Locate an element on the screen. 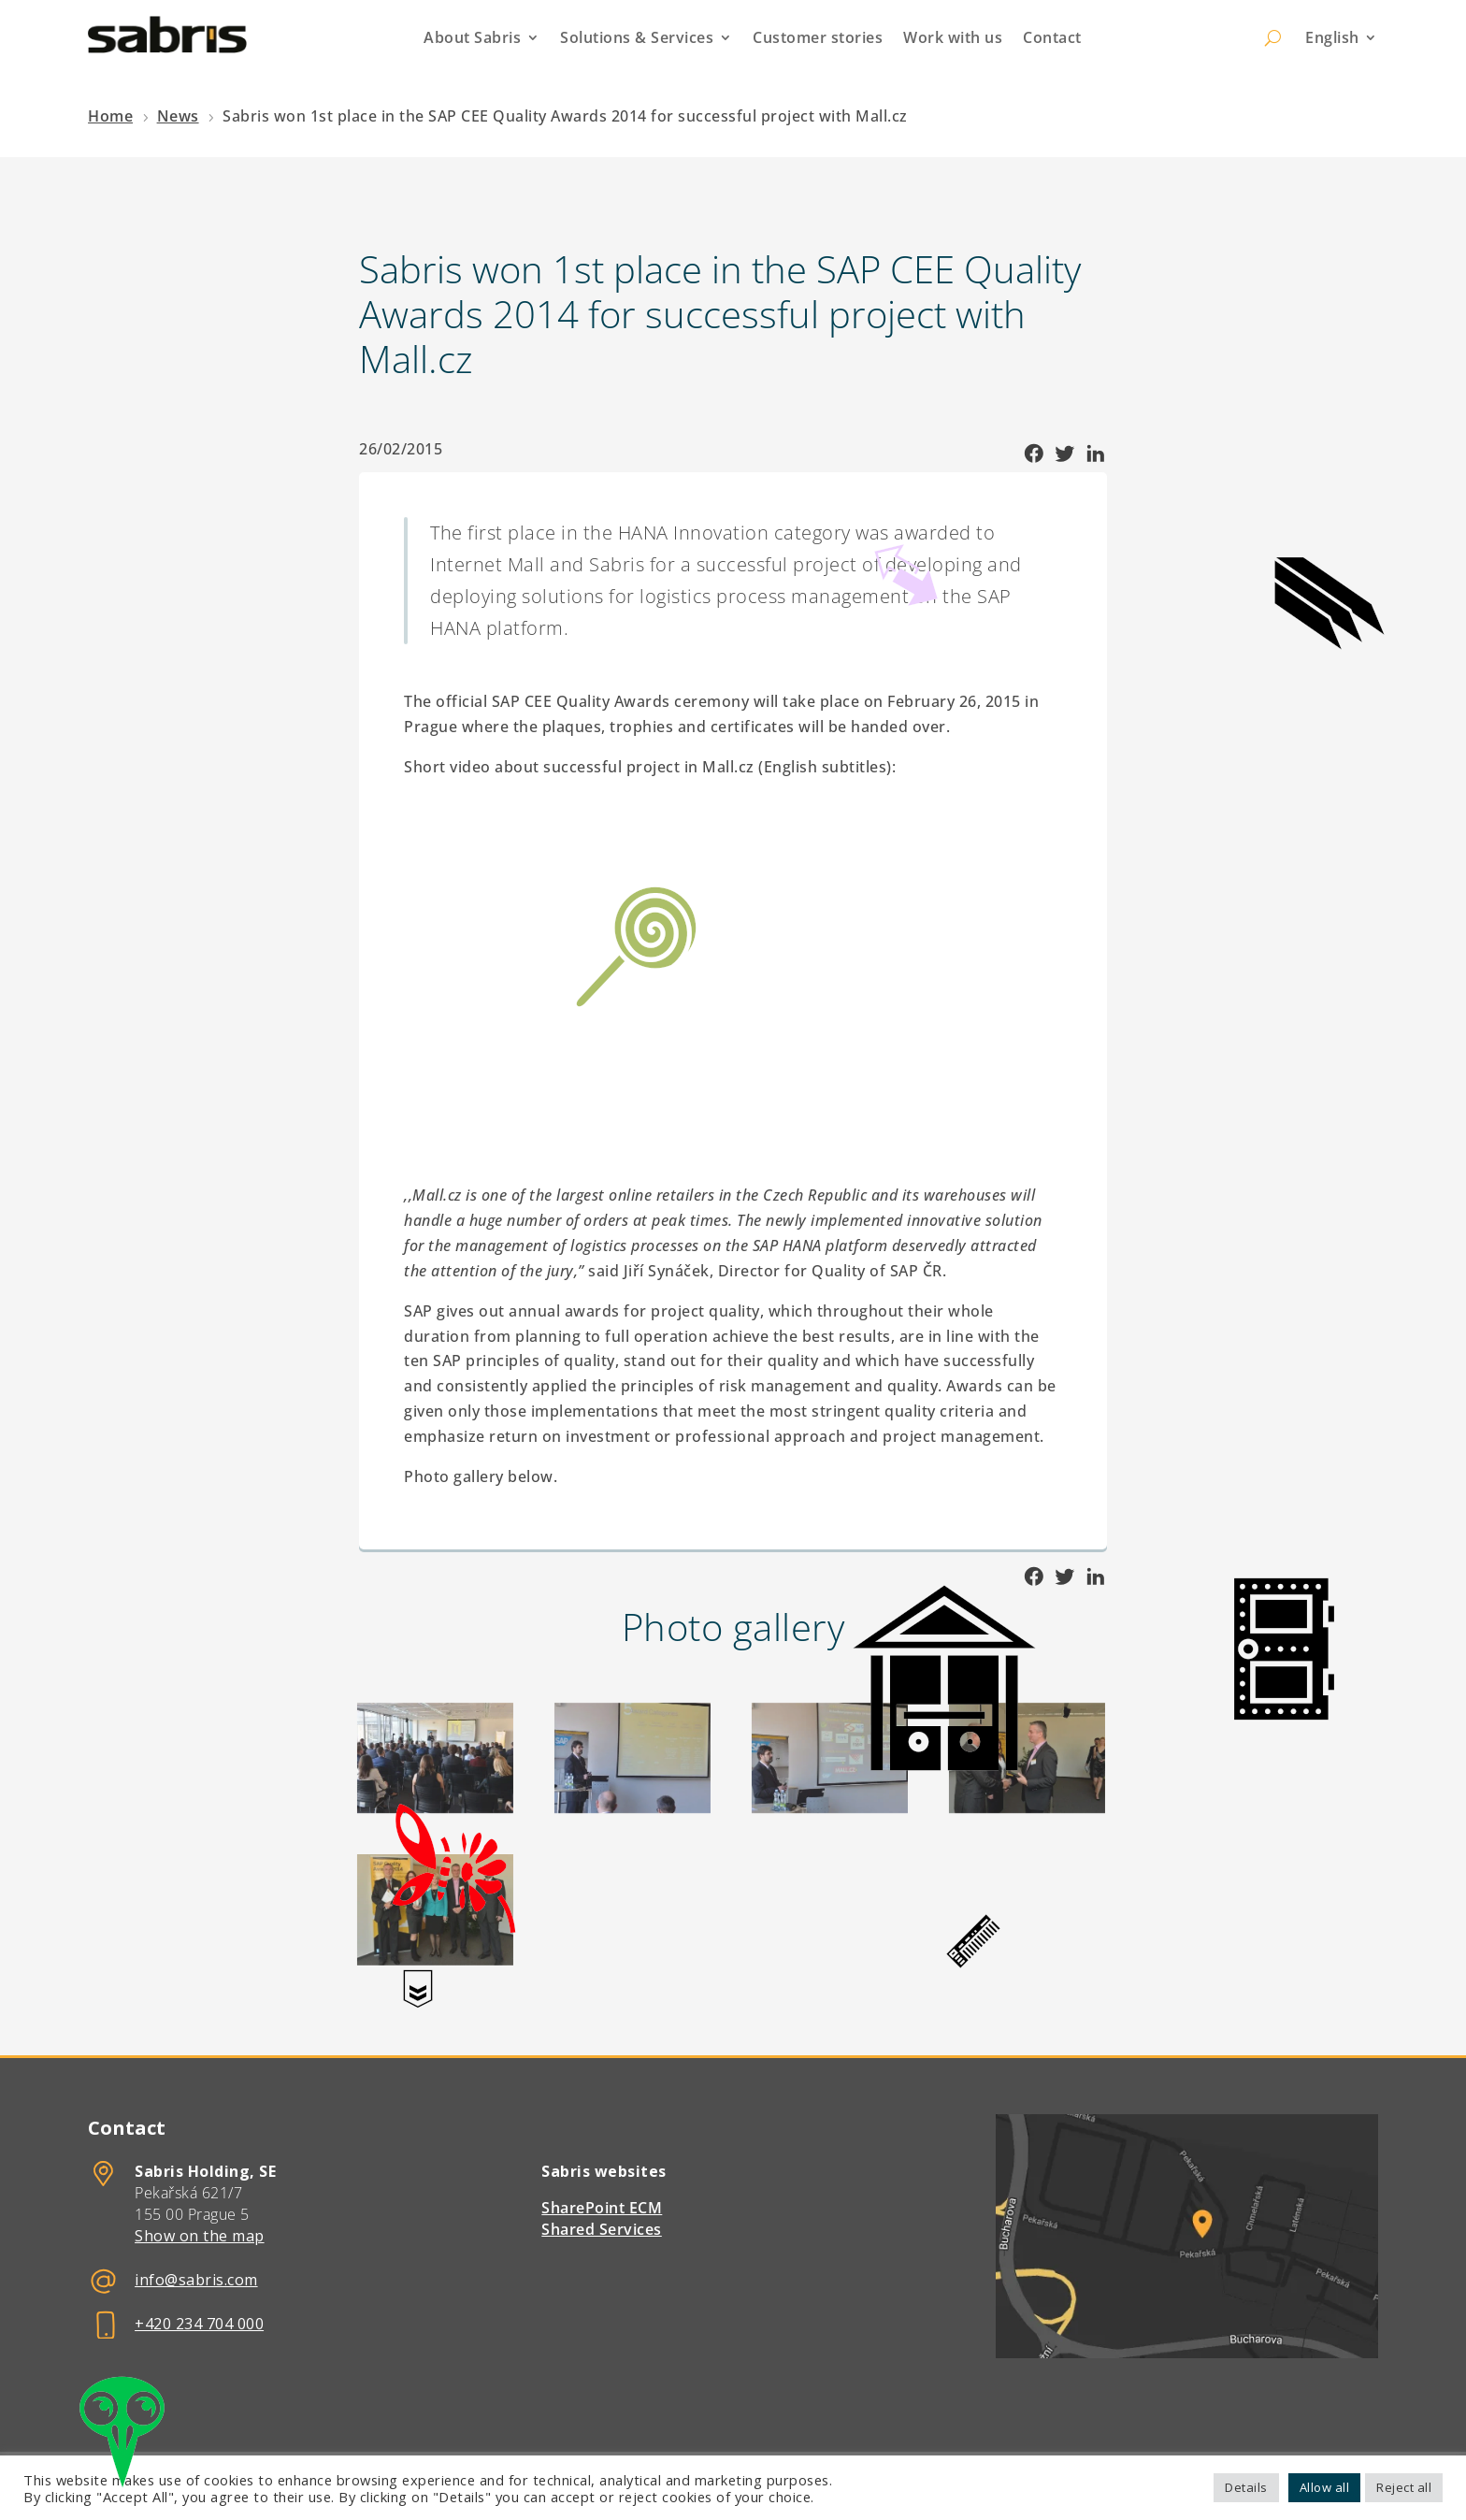 The image size is (1466, 2520). indicates rank level 2 or sergeant status is located at coordinates (418, 1989).